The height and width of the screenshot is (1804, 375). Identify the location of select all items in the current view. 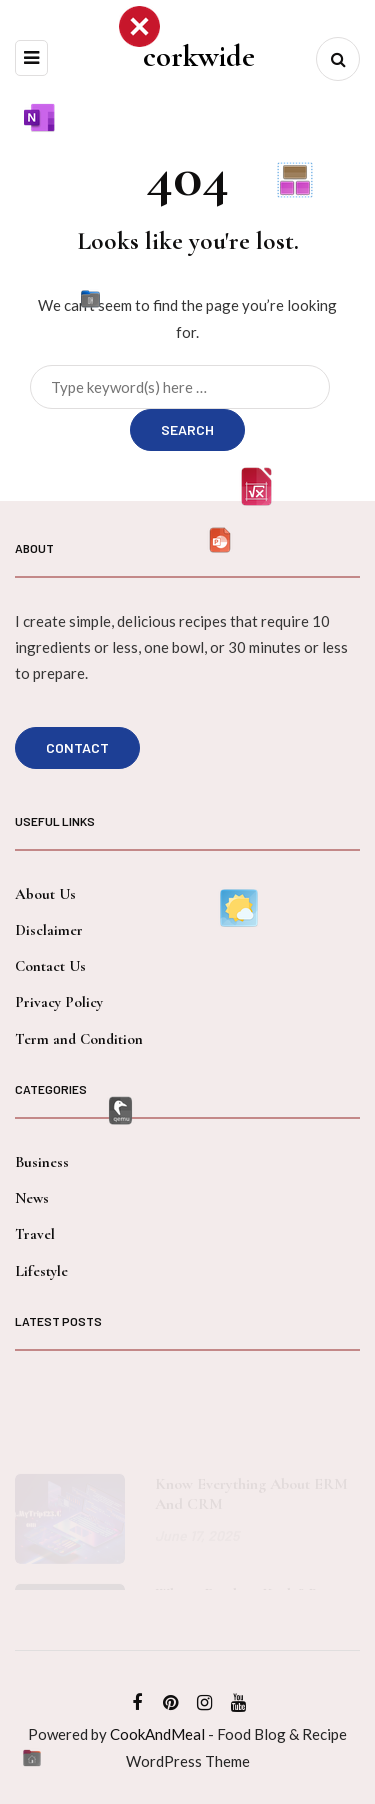
(295, 180).